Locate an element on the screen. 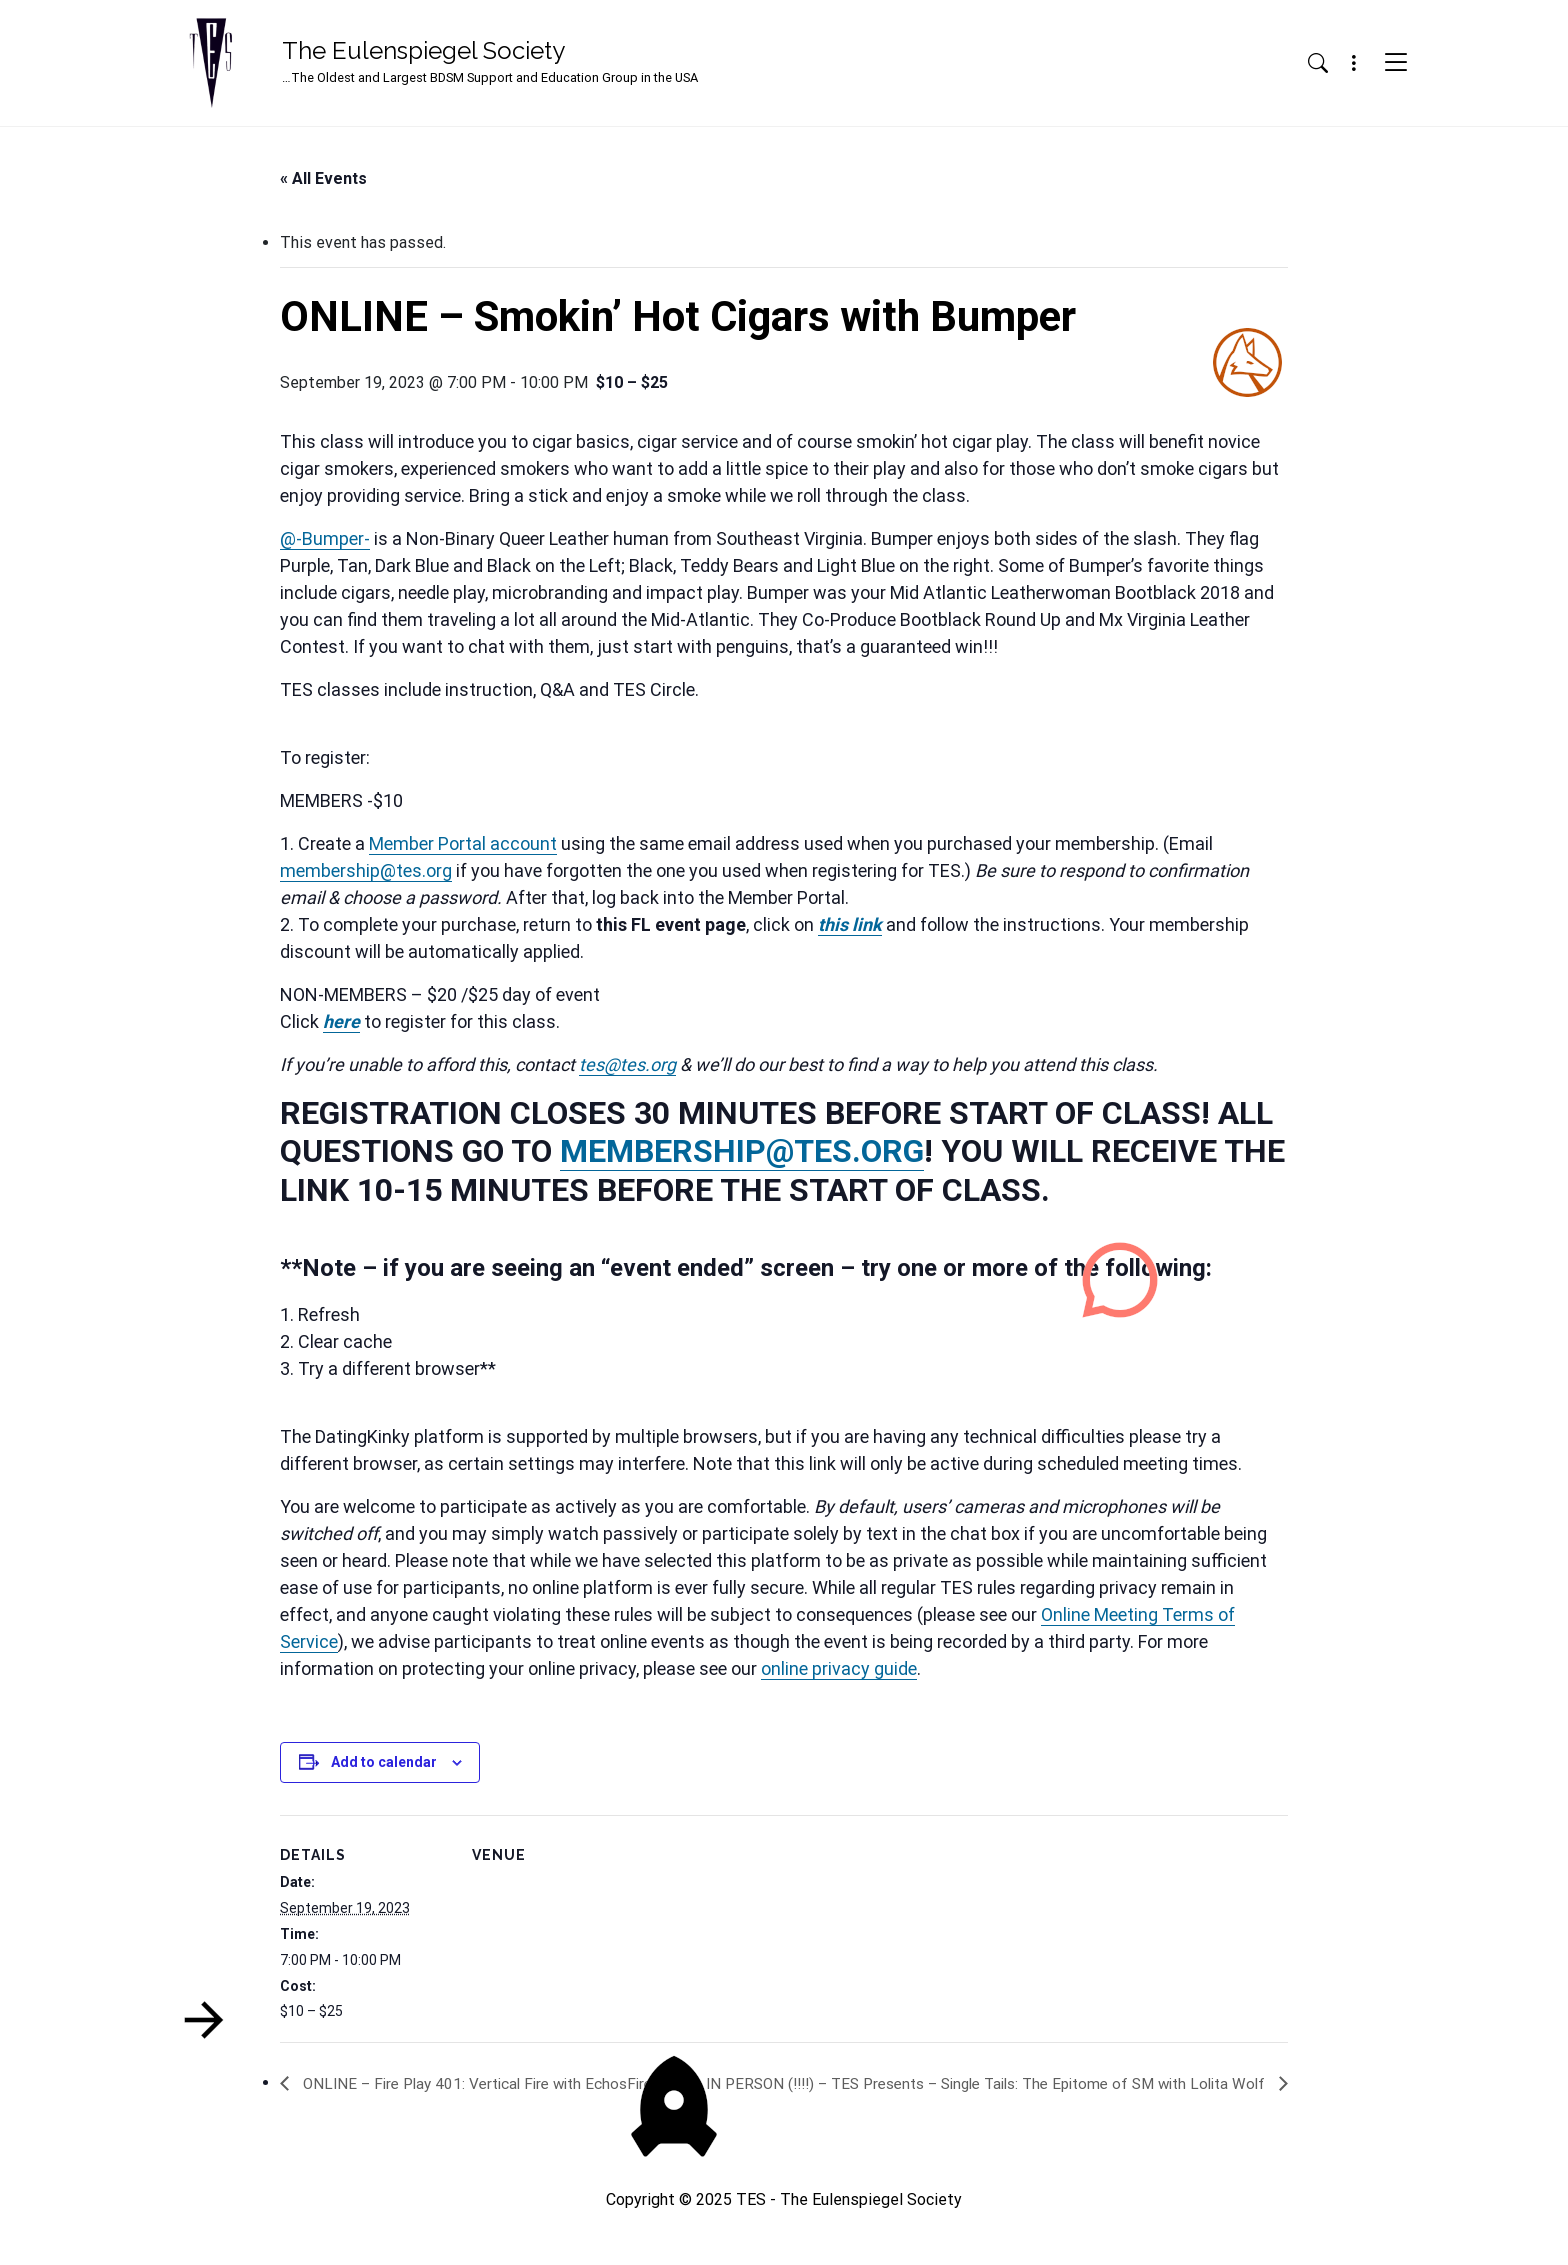 This screenshot has height=2265, width=1568. open chat or messaging is located at coordinates (1120, 1280).